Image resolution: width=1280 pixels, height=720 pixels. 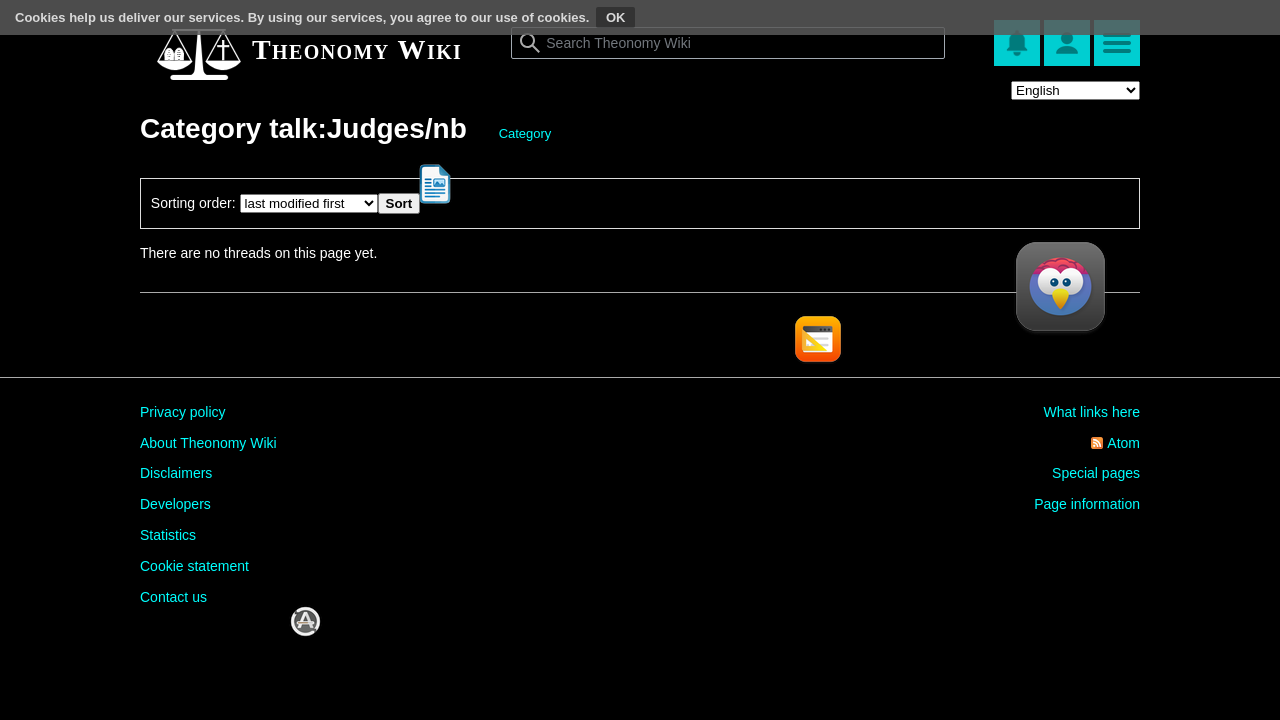 I want to click on open the software updater application, so click(x=305, y=621).